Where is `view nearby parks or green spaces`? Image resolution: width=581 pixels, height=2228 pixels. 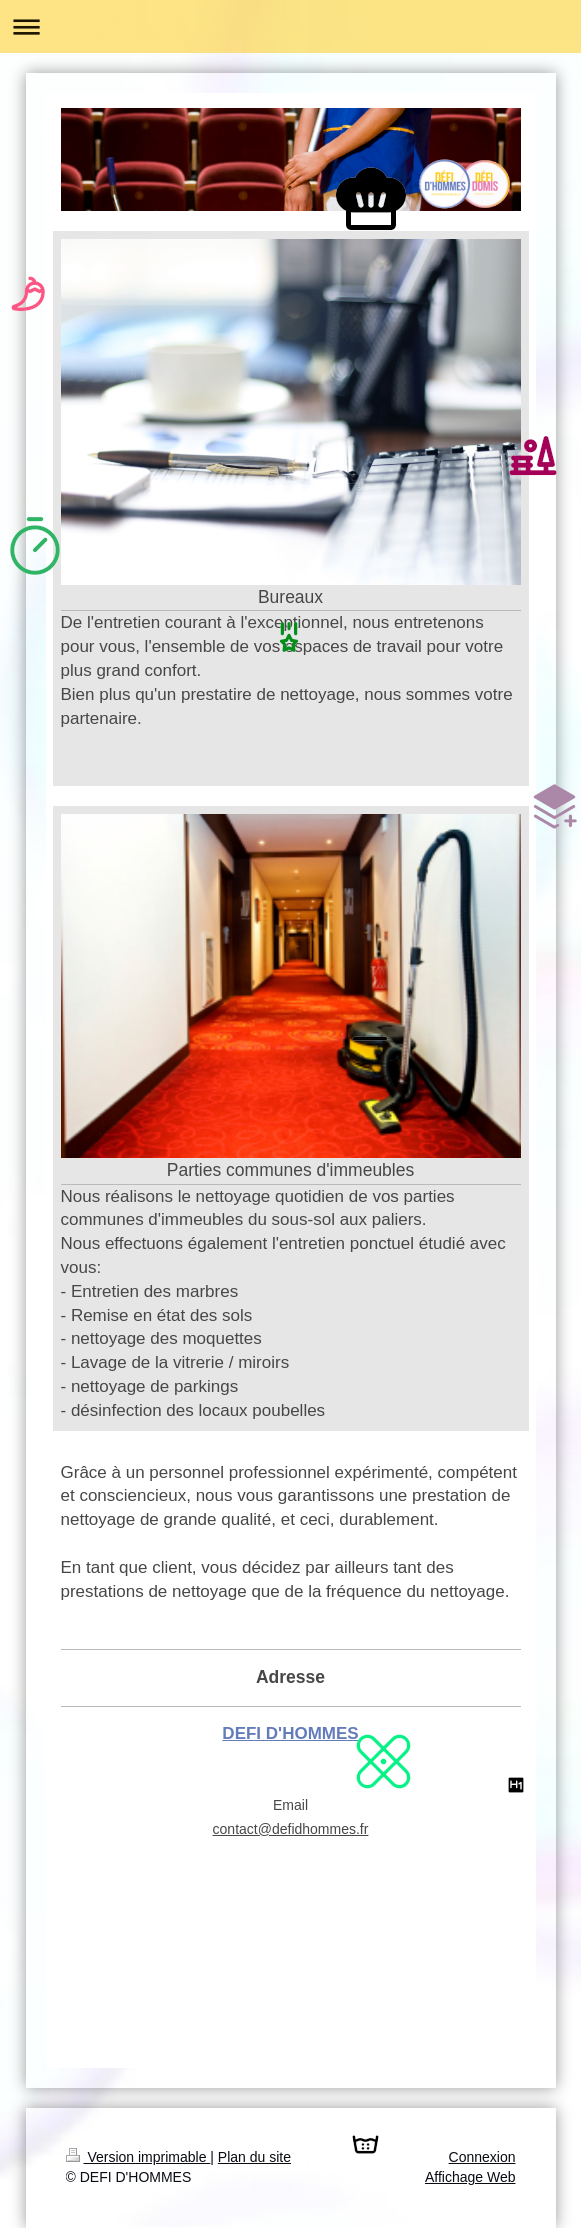 view nearby parks or green spaces is located at coordinates (533, 458).